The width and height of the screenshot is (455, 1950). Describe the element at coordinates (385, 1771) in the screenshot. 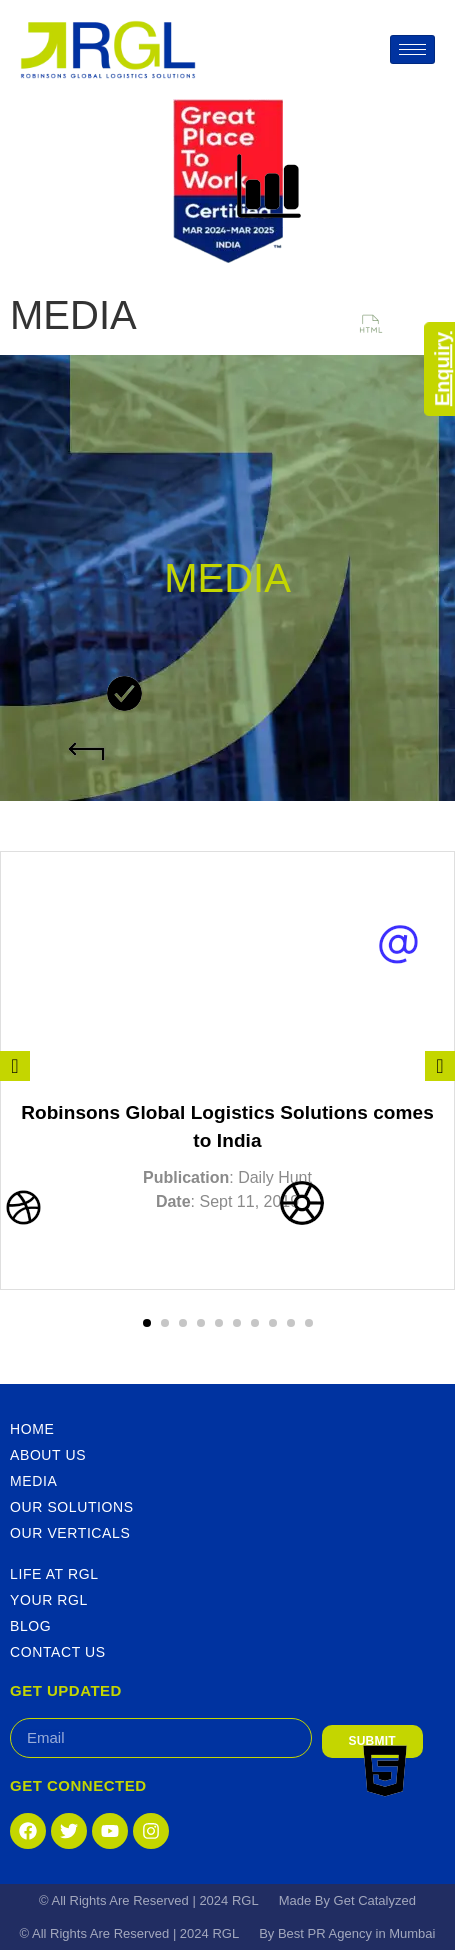

I see `indicates HTML5 technology or web development` at that location.